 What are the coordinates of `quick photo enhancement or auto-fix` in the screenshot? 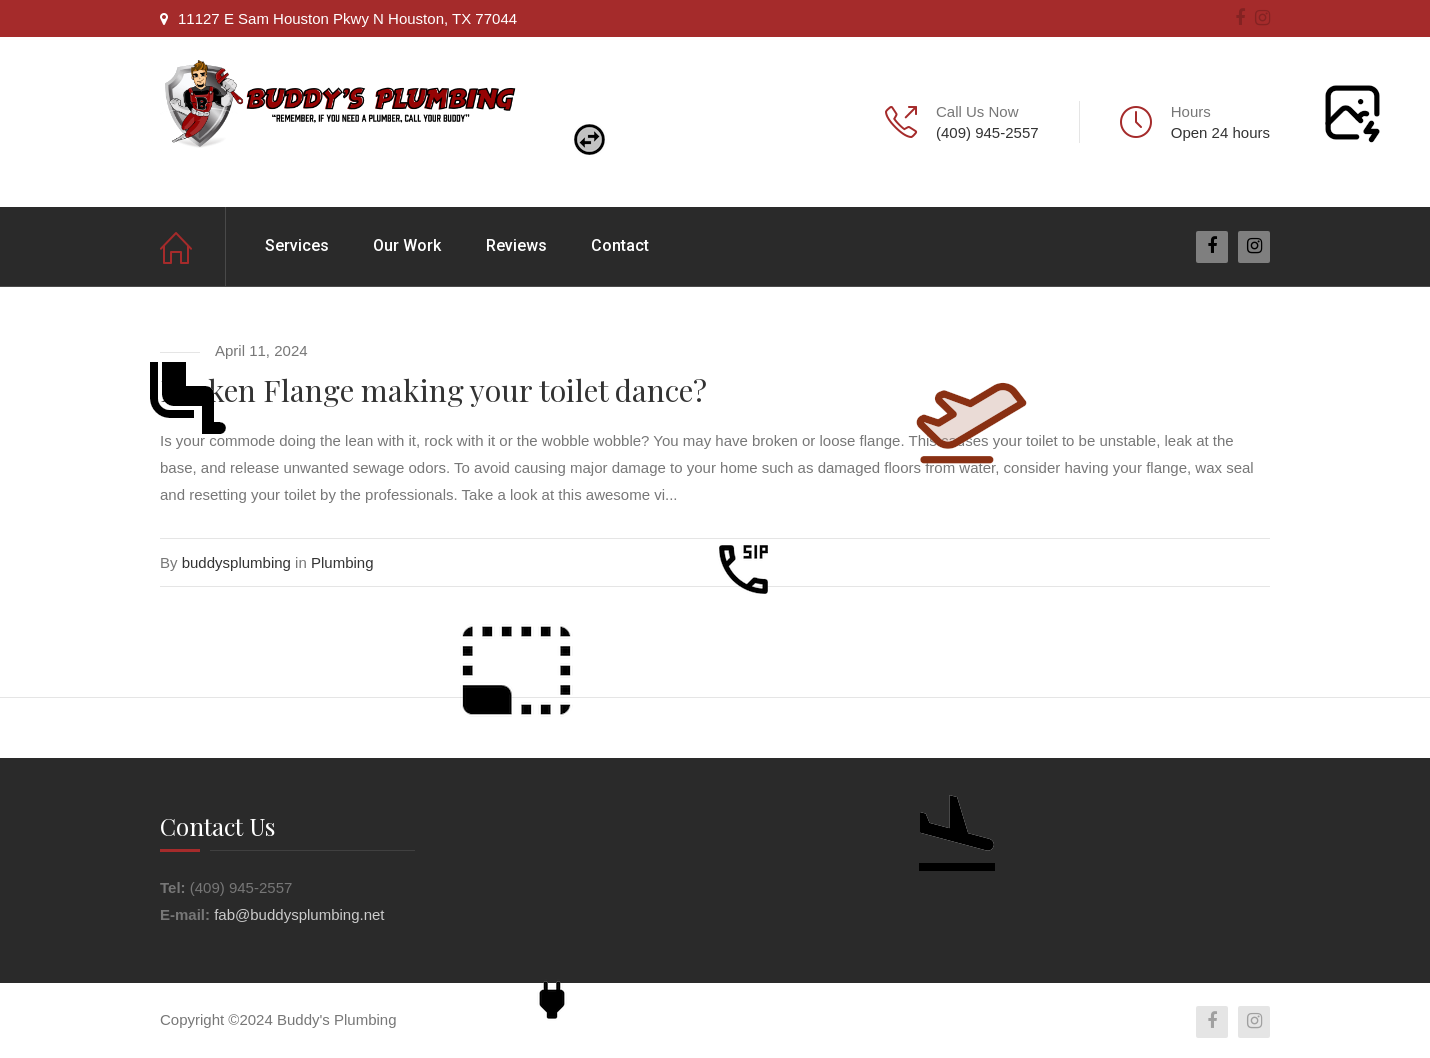 It's located at (1352, 112).